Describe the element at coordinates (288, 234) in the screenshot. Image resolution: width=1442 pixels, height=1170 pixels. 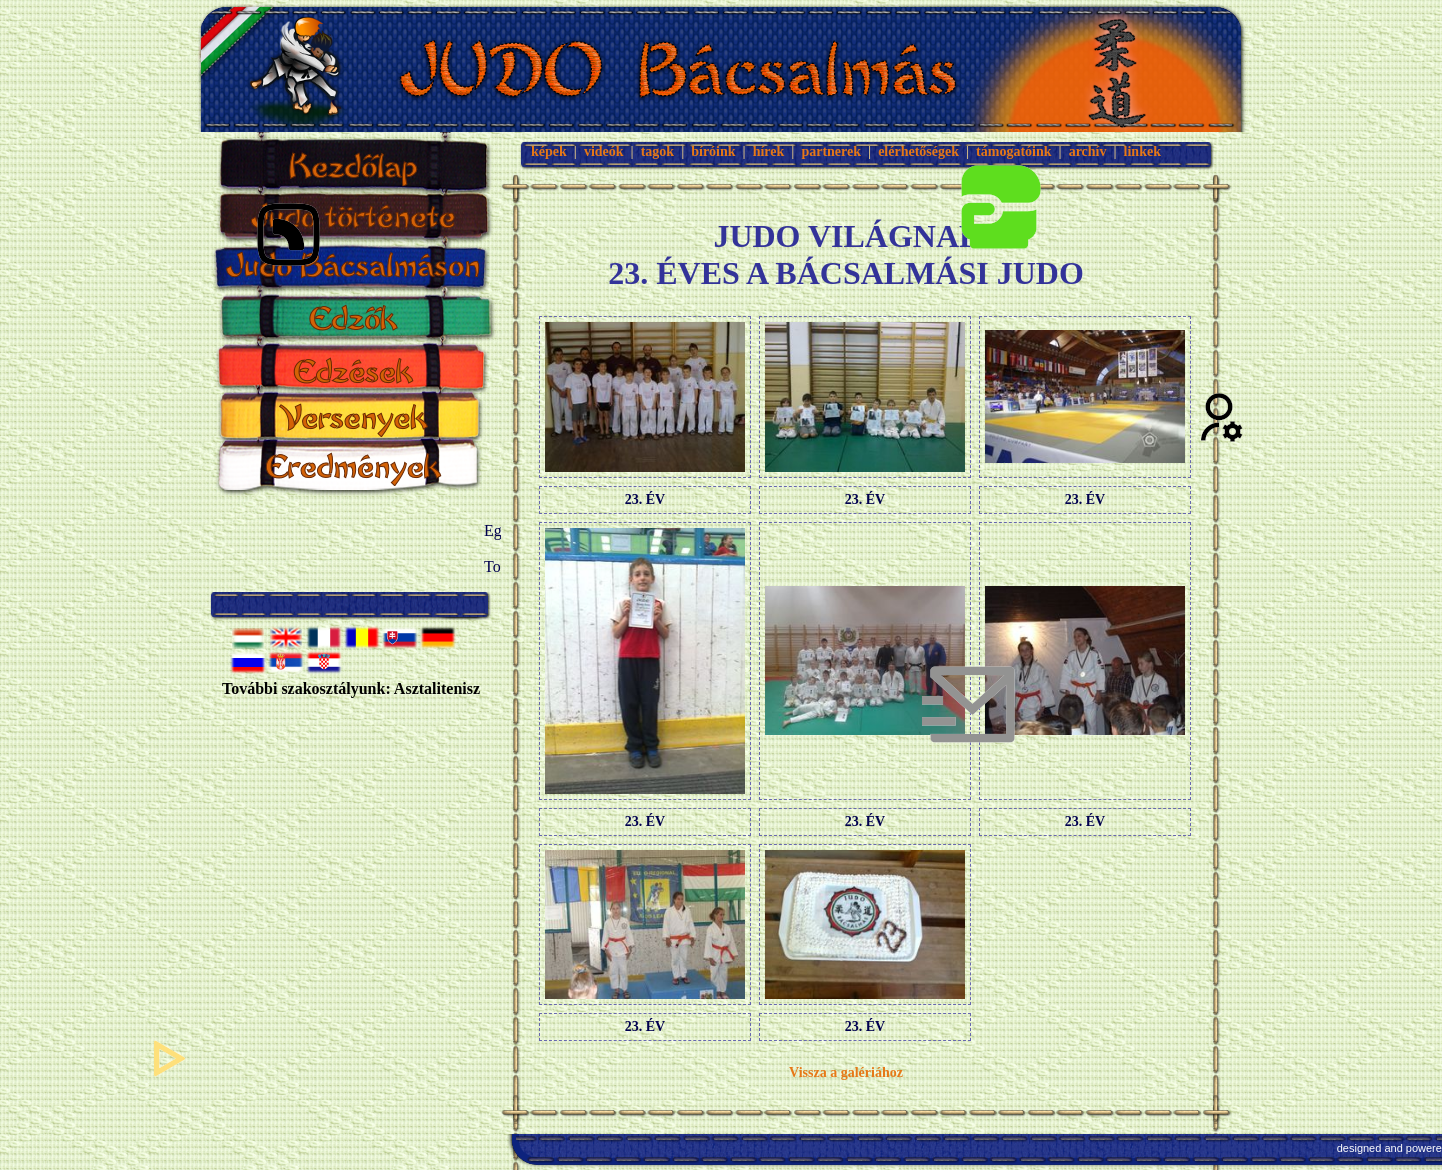
I see `open spectrum app` at that location.